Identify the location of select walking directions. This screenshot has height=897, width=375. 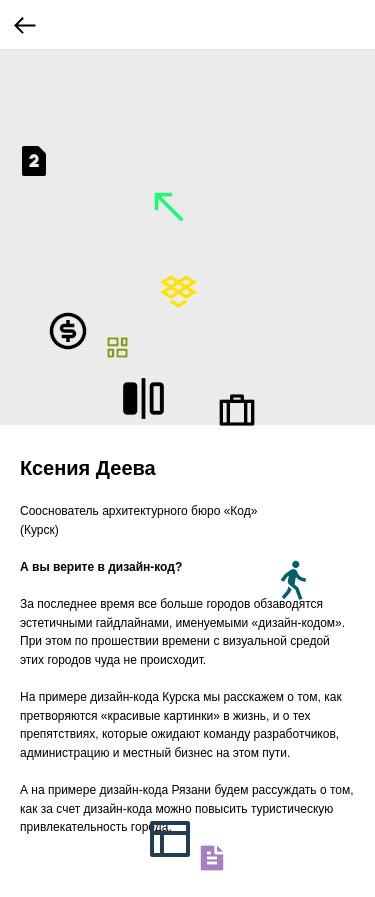
(293, 580).